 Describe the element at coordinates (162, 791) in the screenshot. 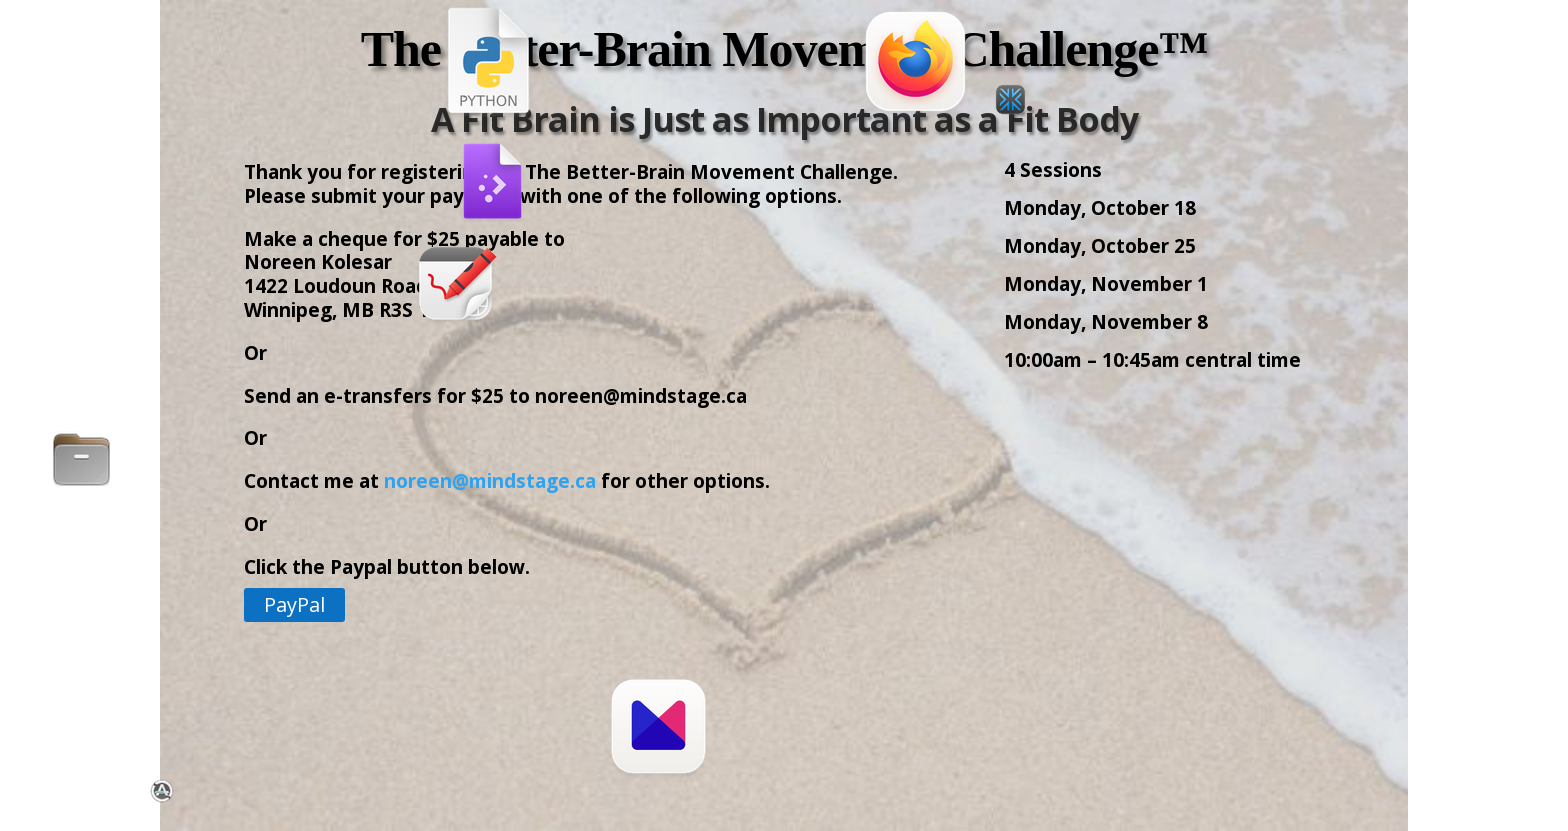

I see `check for available software updates` at that location.